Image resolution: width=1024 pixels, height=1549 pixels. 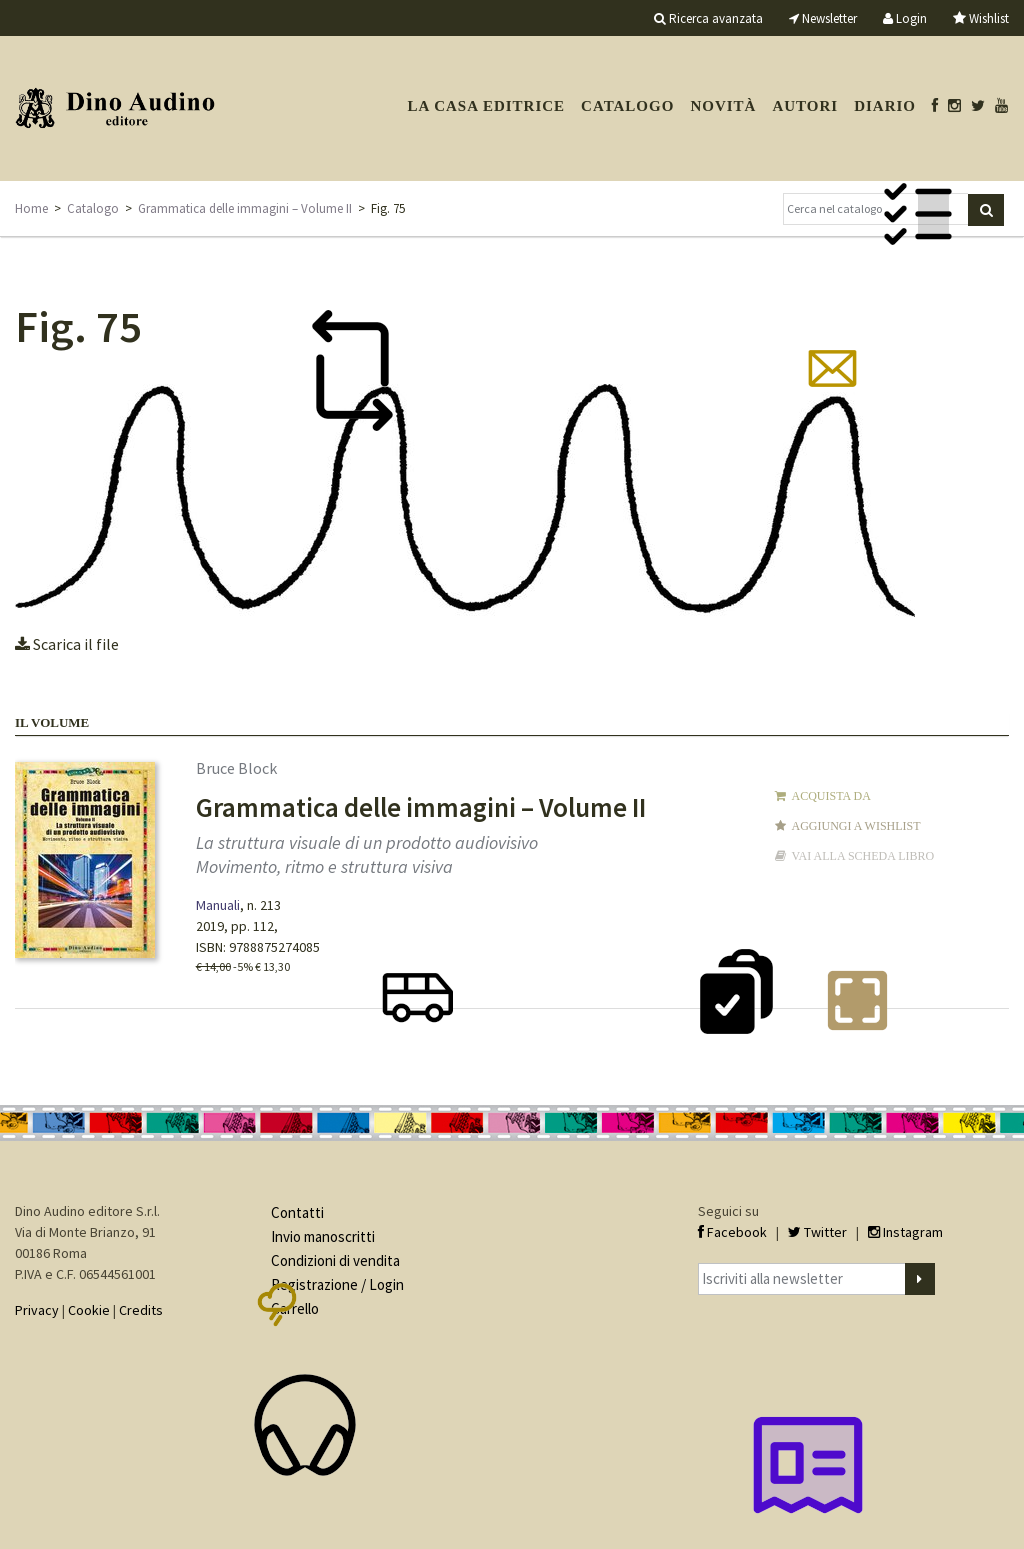 What do you see at coordinates (857, 1000) in the screenshot?
I see `select or crop an area` at bounding box center [857, 1000].